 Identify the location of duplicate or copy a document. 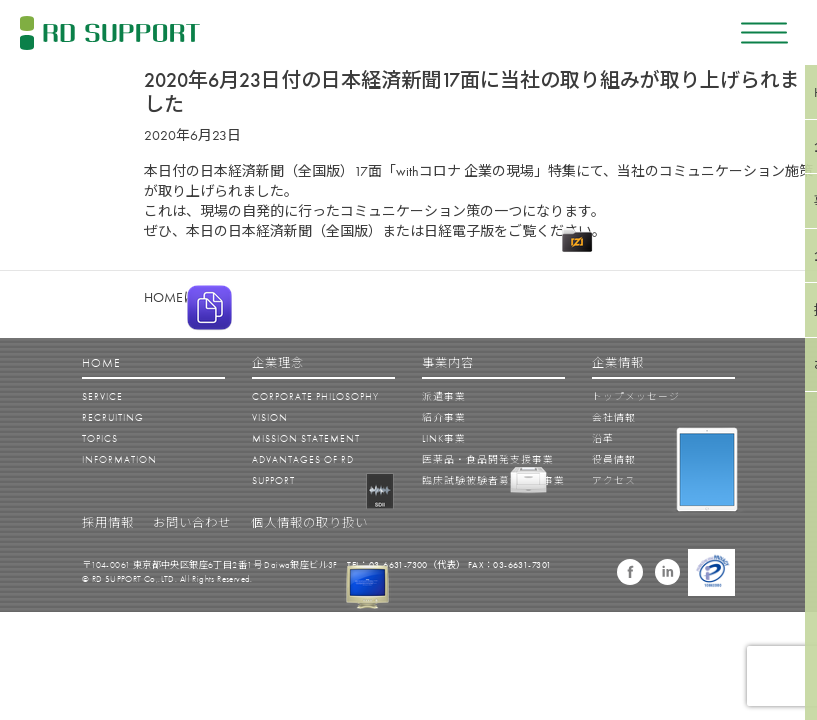
(209, 307).